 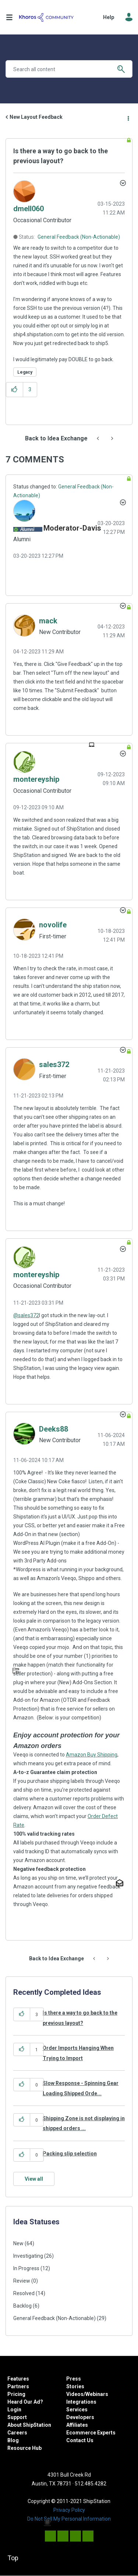 What do you see at coordinates (120, 1883) in the screenshot?
I see `view drafts or unsent messages` at bounding box center [120, 1883].